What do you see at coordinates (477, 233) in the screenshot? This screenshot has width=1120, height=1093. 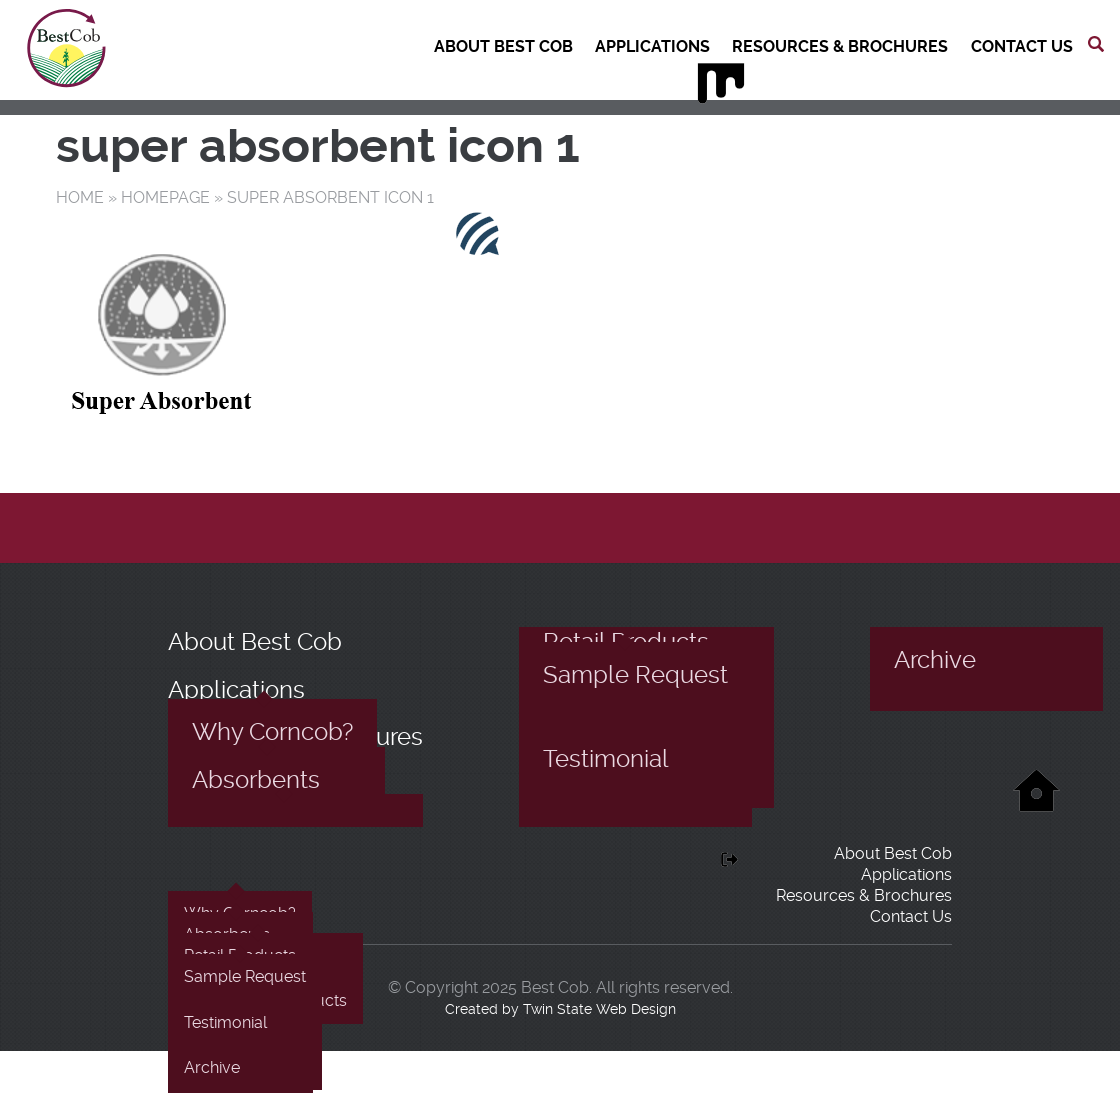 I see `forumbee logo` at bounding box center [477, 233].